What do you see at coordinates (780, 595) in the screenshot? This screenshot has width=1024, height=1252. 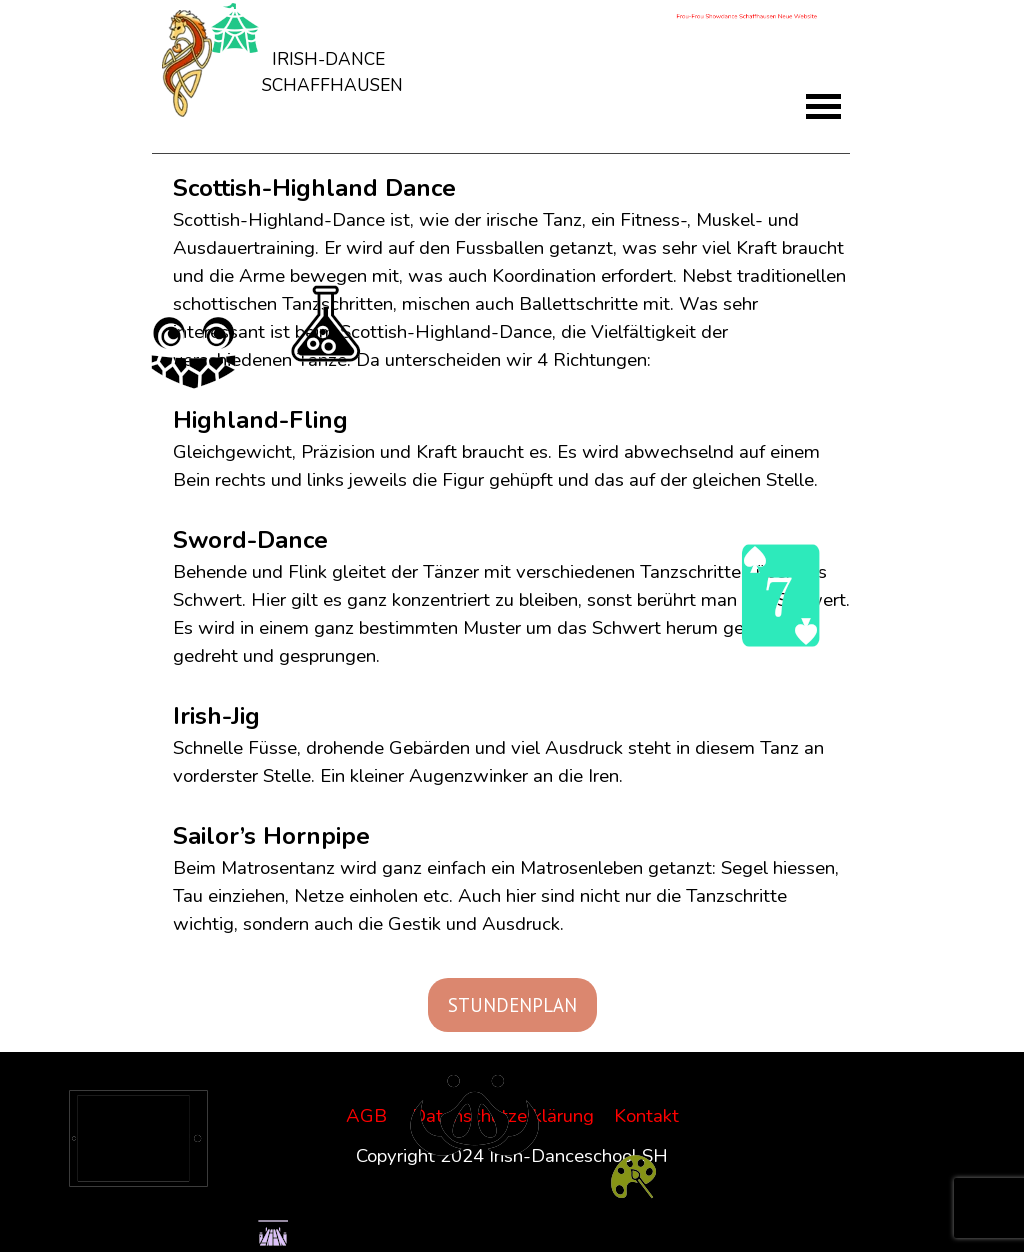 I see `seven of spades playing card` at bounding box center [780, 595].